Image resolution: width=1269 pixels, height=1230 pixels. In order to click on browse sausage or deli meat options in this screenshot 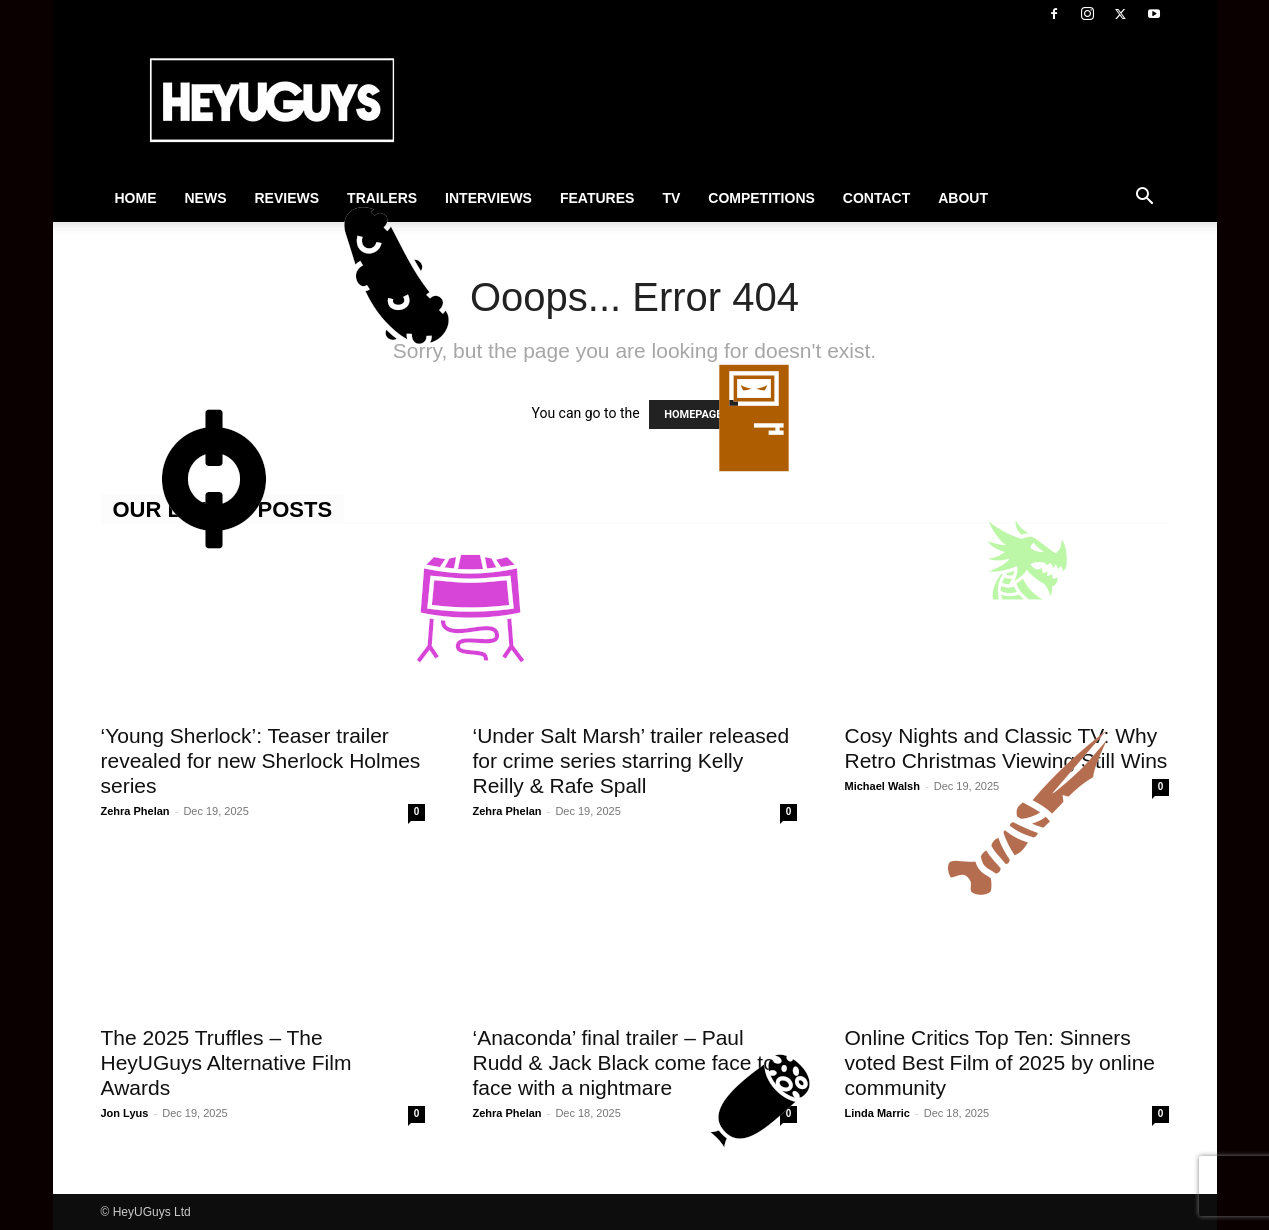, I will do `click(760, 1101)`.